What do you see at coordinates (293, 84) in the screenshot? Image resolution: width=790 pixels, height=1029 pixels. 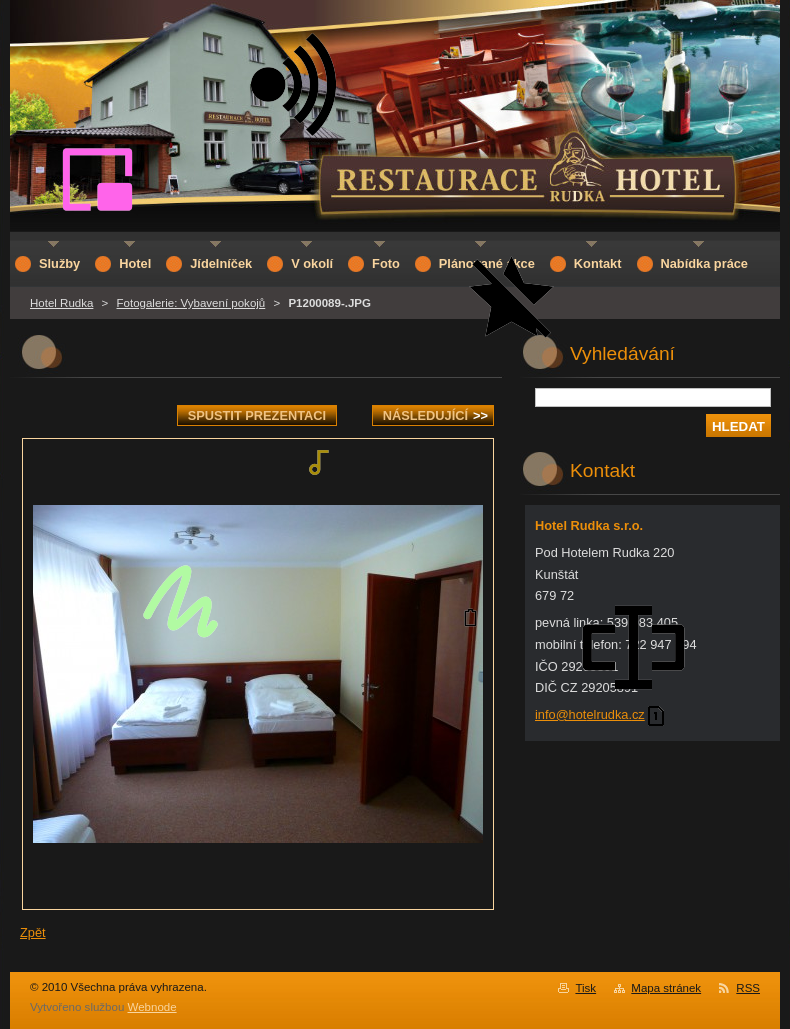 I see `visit wikiquote website` at bounding box center [293, 84].